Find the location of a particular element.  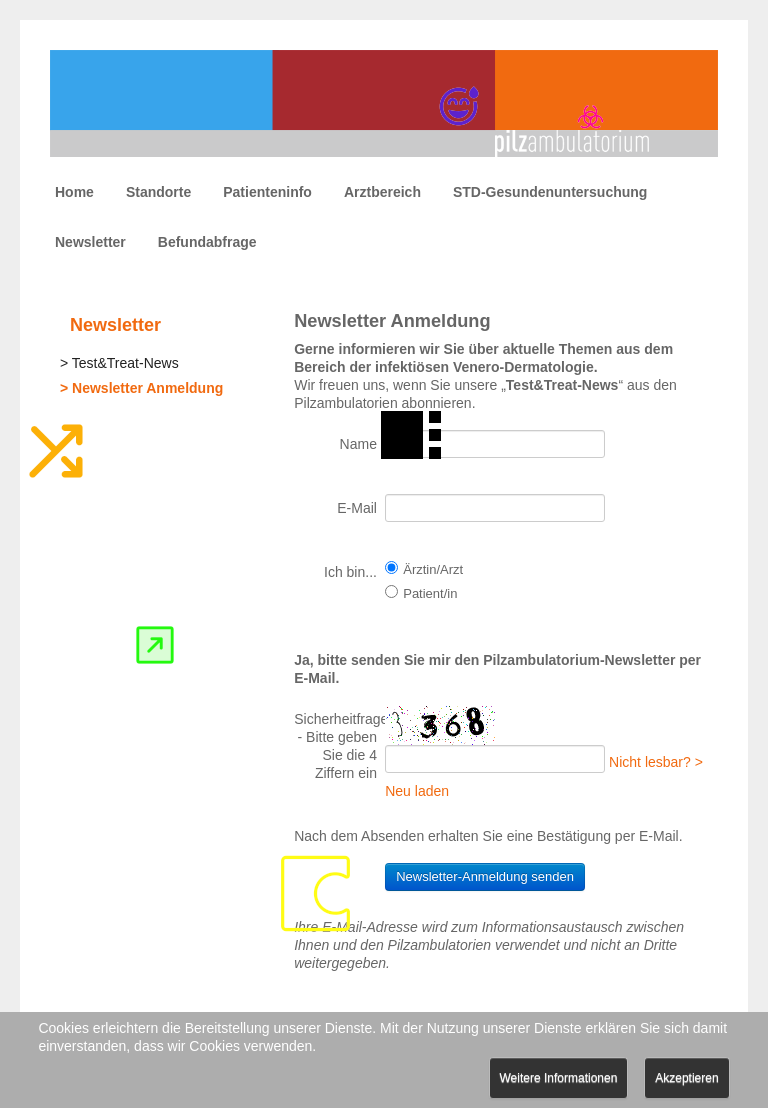

shuffle playlist or queue order is located at coordinates (56, 451).